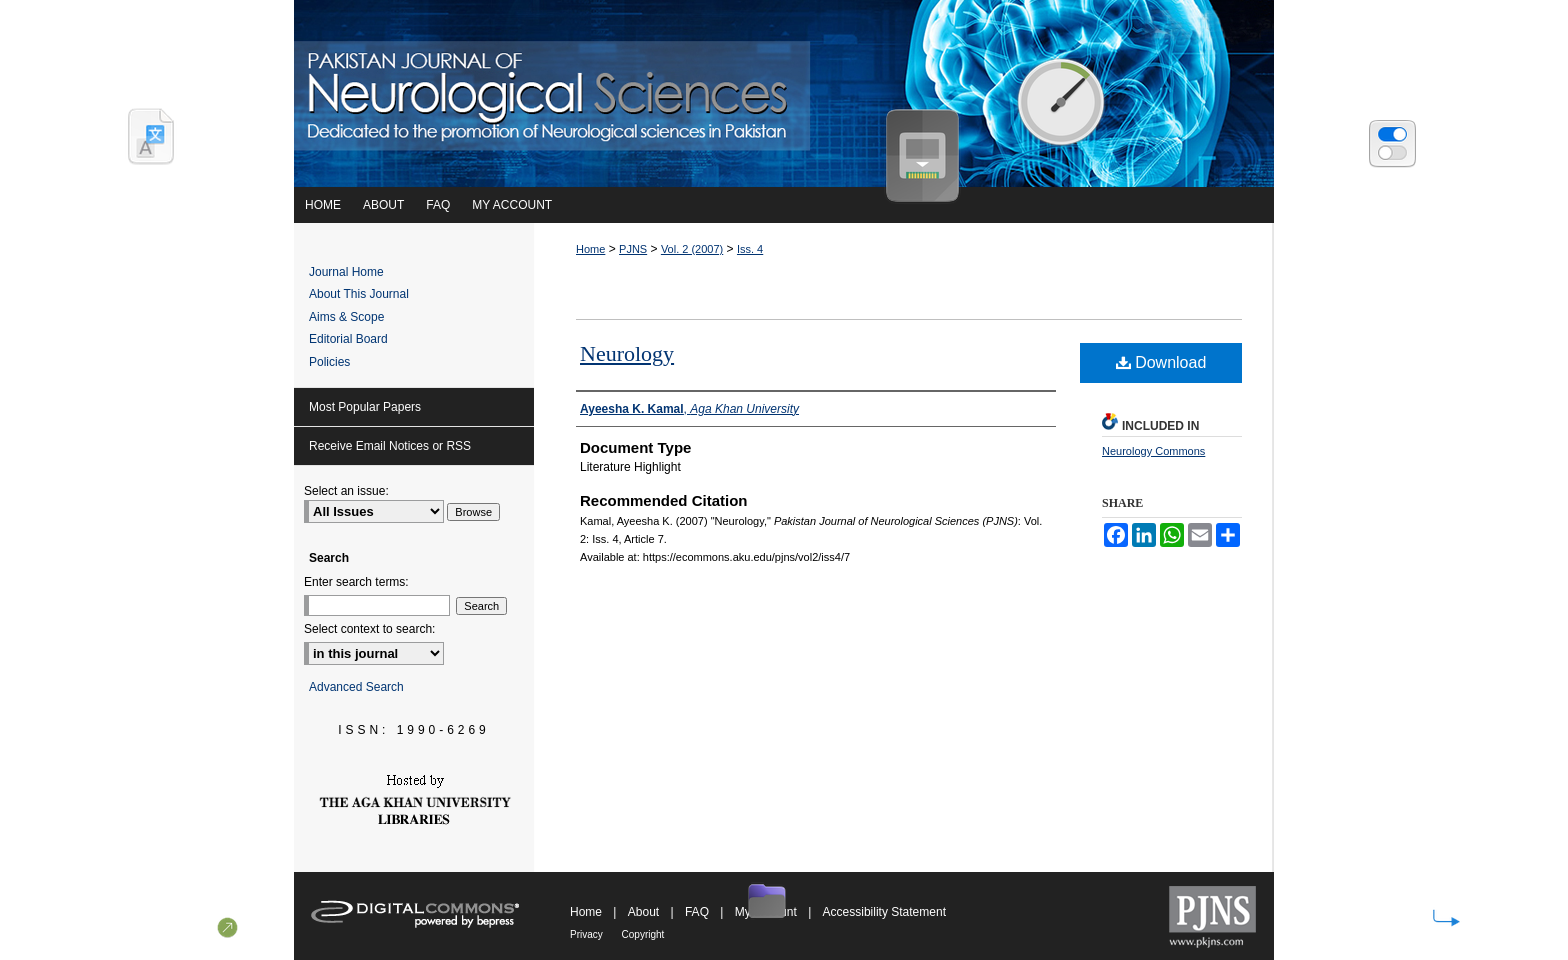 This screenshot has height=960, width=1568. What do you see at coordinates (151, 136) in the screenshot?
I see `a gettext translation file for software localization` at bounding box center [151, 136].